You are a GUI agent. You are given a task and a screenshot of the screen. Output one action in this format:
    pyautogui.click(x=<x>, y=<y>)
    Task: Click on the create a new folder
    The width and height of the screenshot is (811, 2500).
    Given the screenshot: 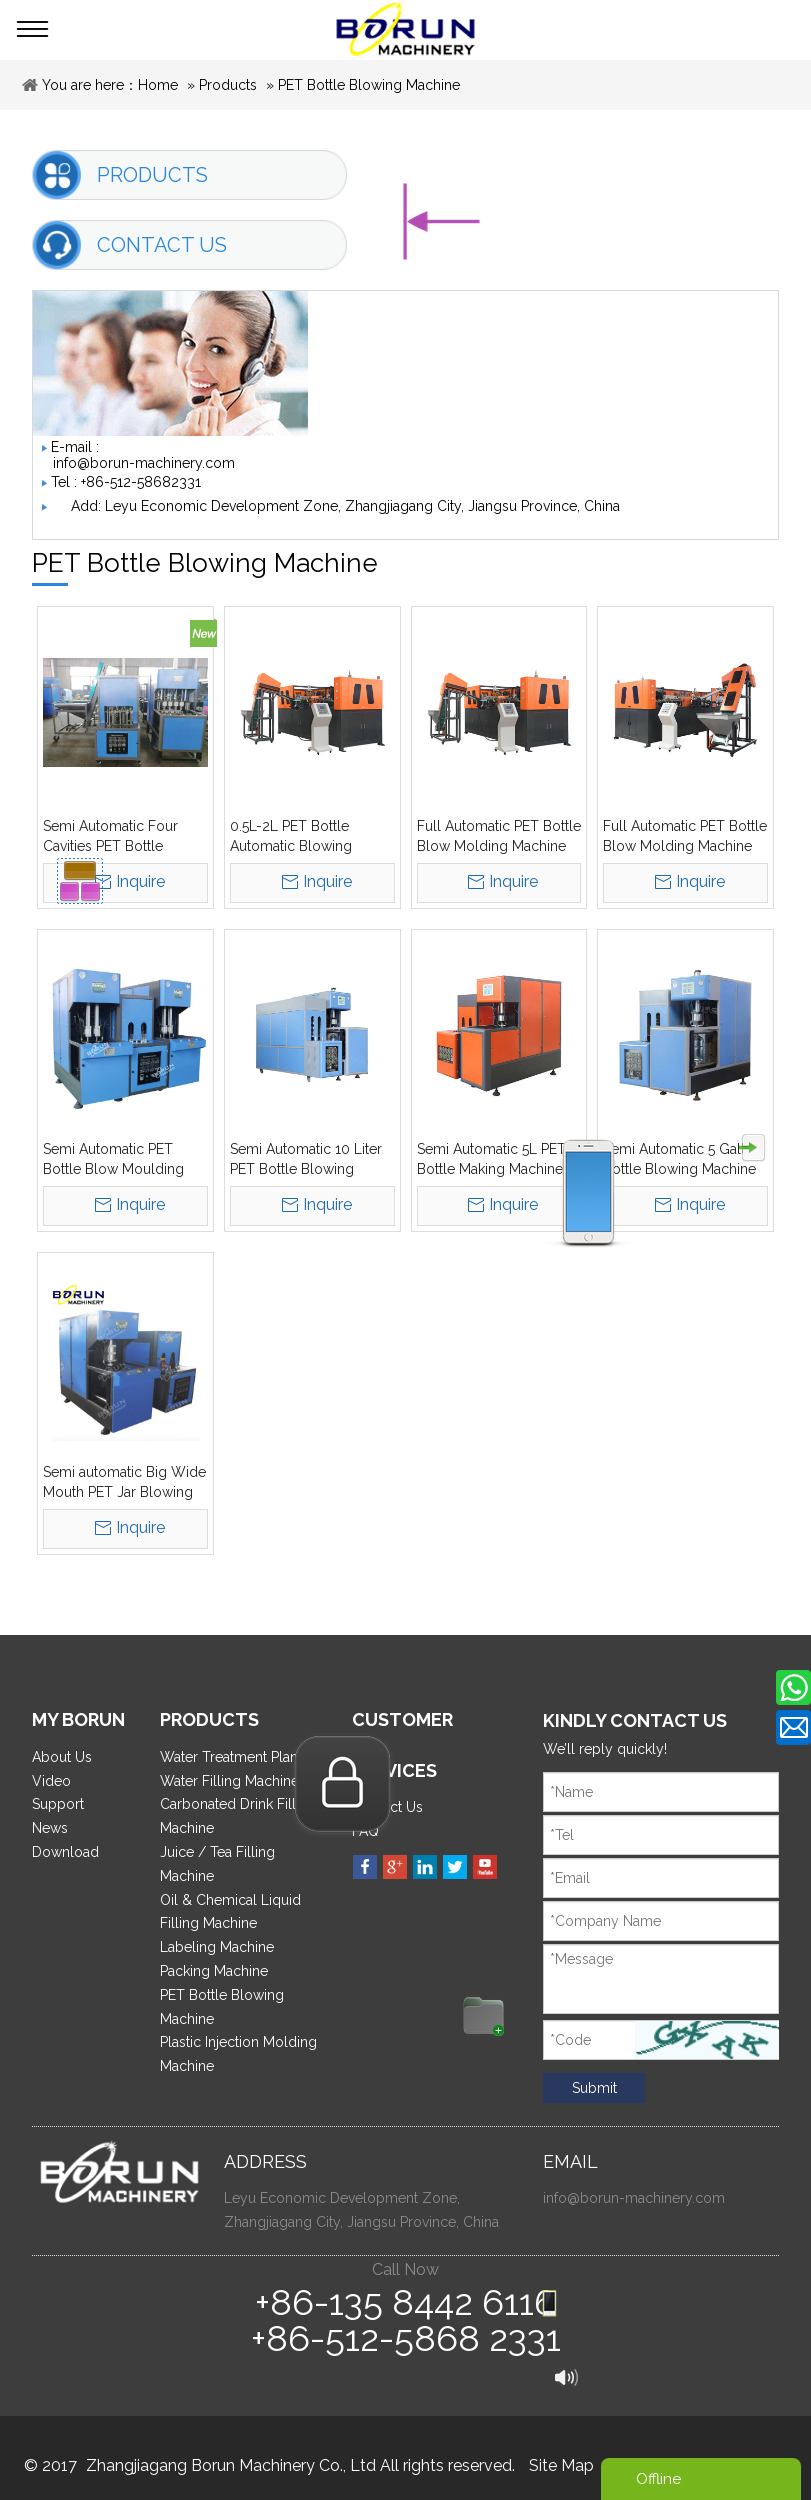 What is the action you would take?
    pyautogui.click(x=483, y=2015)
    